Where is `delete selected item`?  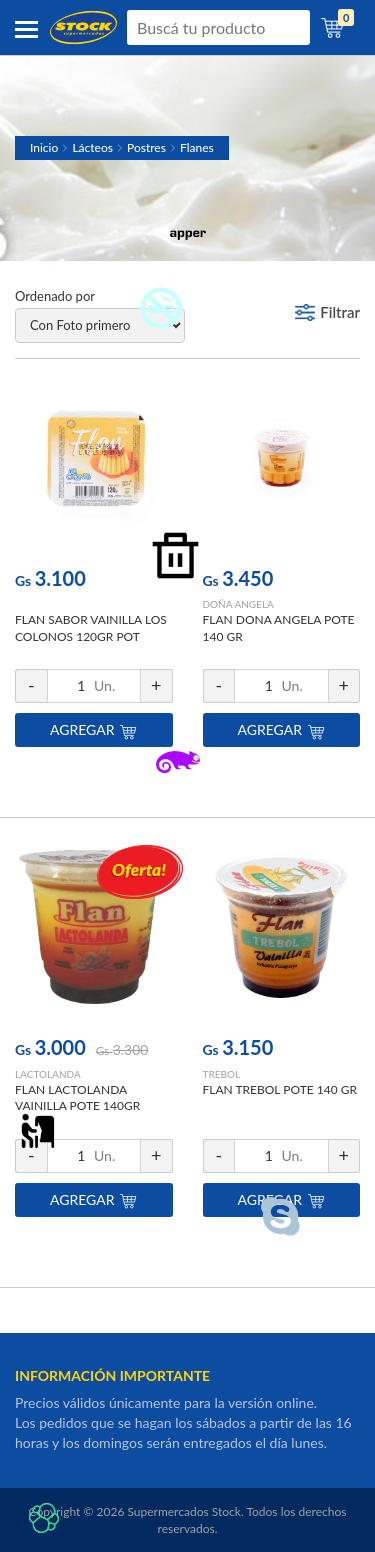
delete selected item is located at coordinates (175, 555).